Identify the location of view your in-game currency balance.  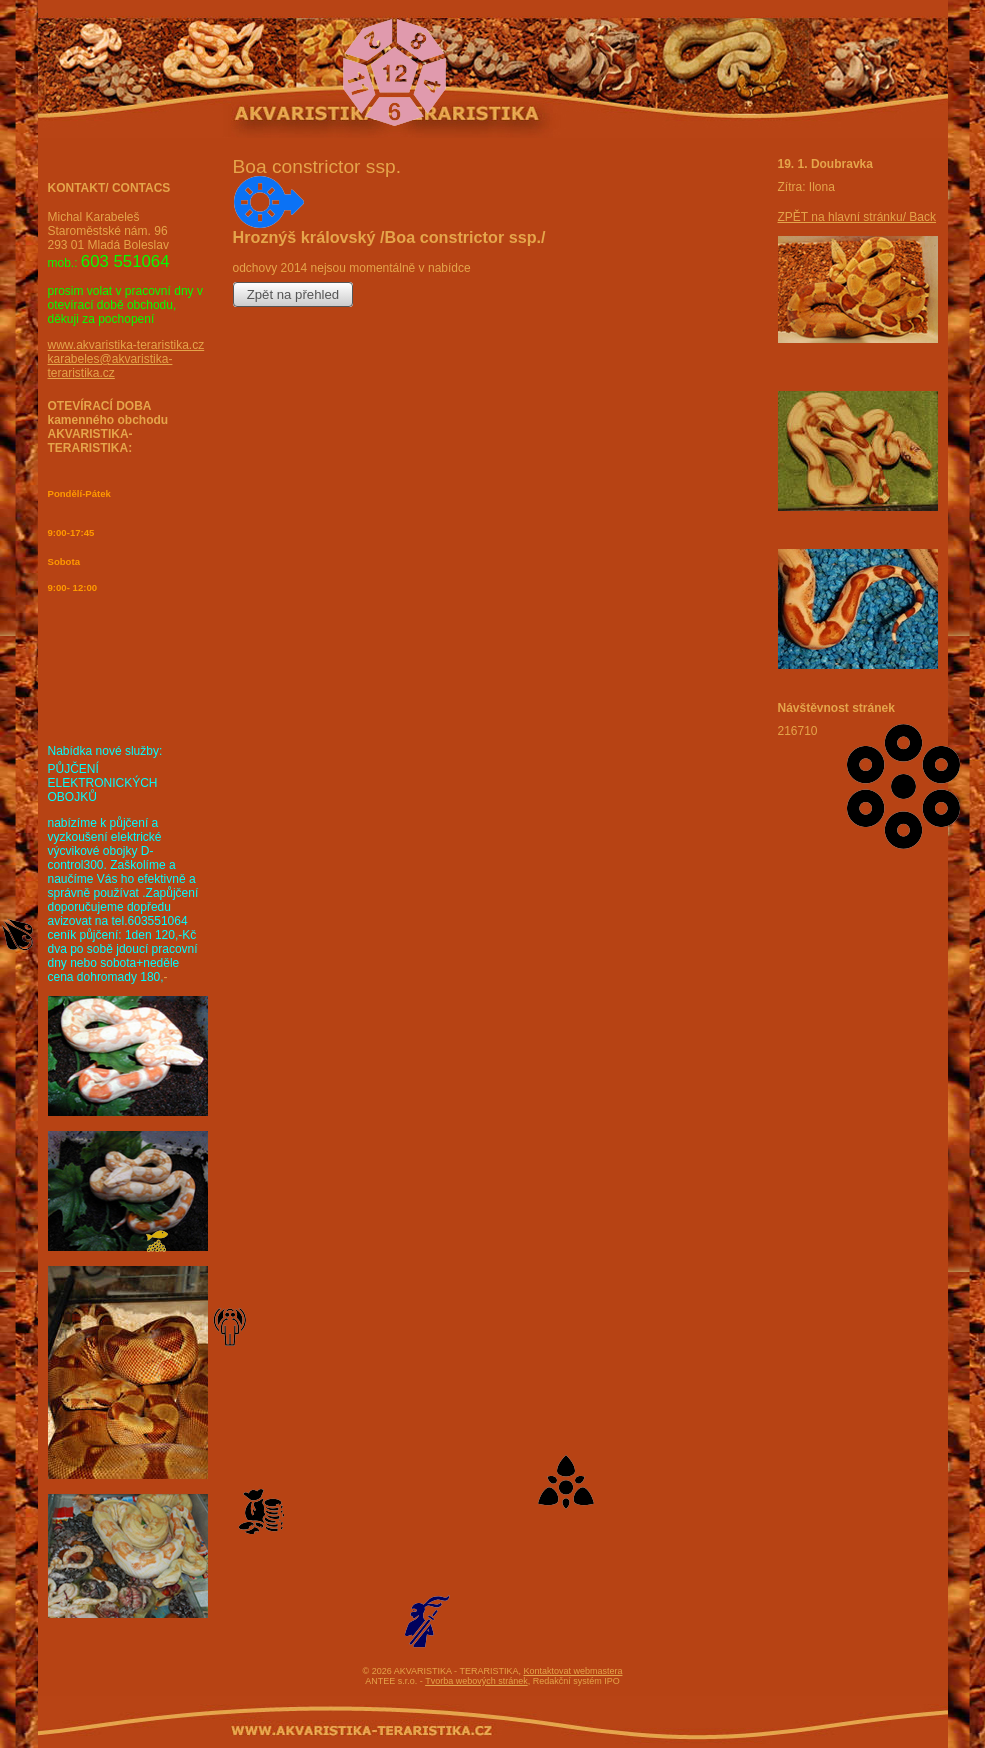
(261, 1511).